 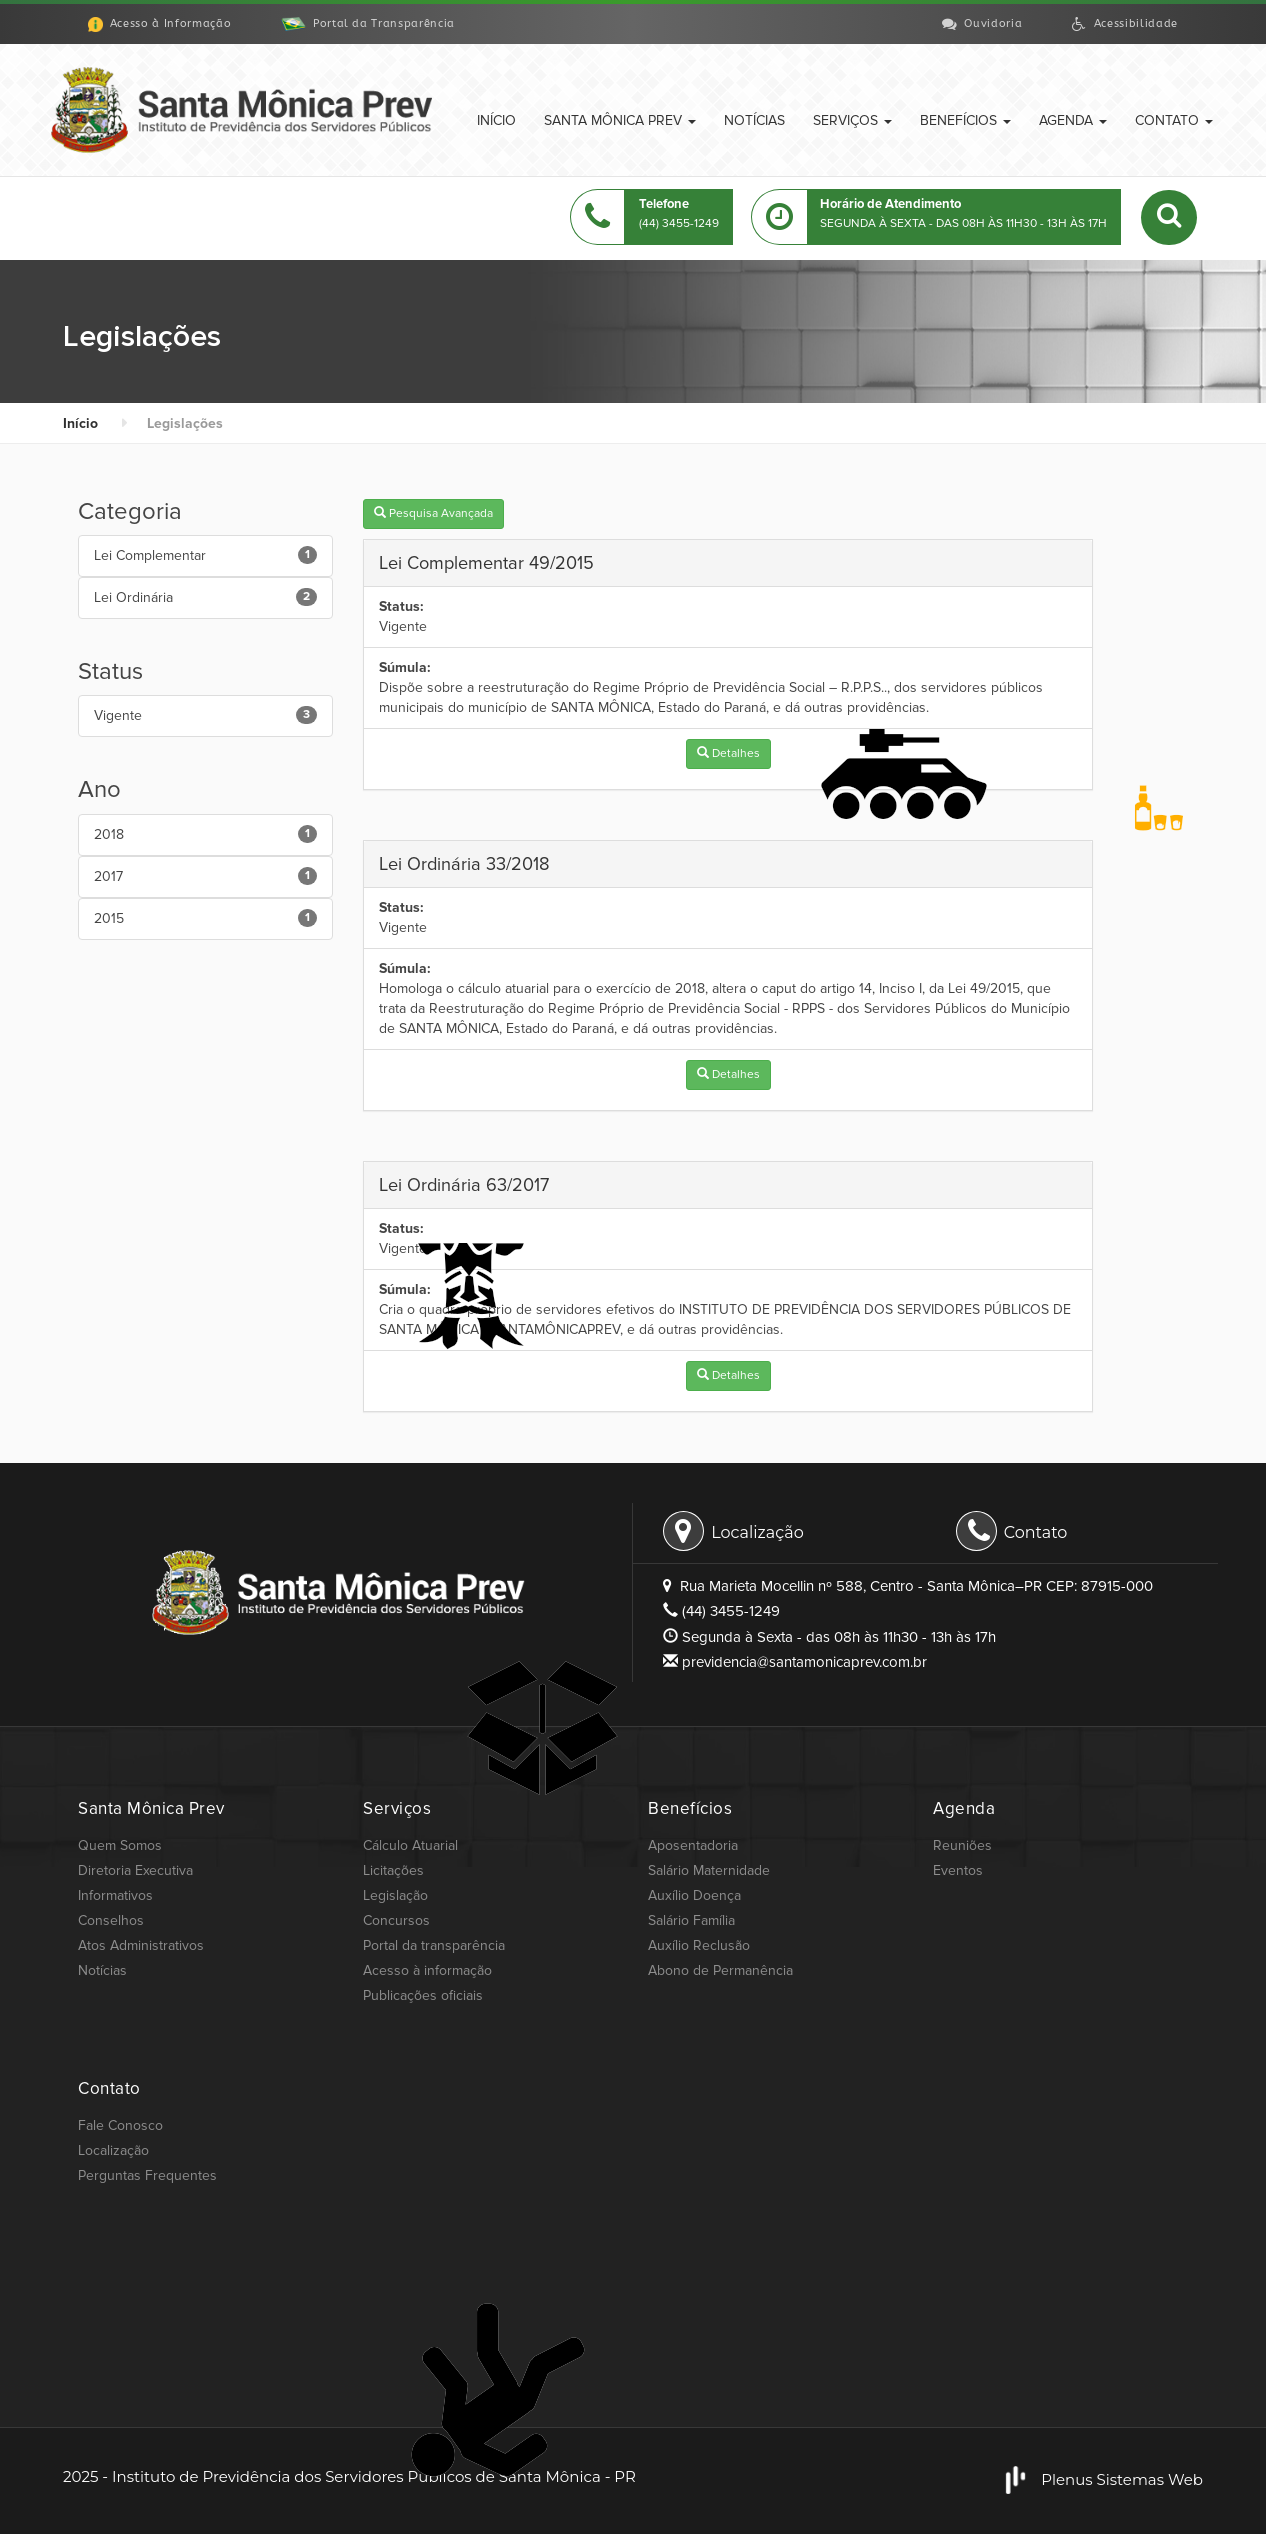 I want to click on the deku tree character from the legend of zelda series, so click(x=471, y=1296).